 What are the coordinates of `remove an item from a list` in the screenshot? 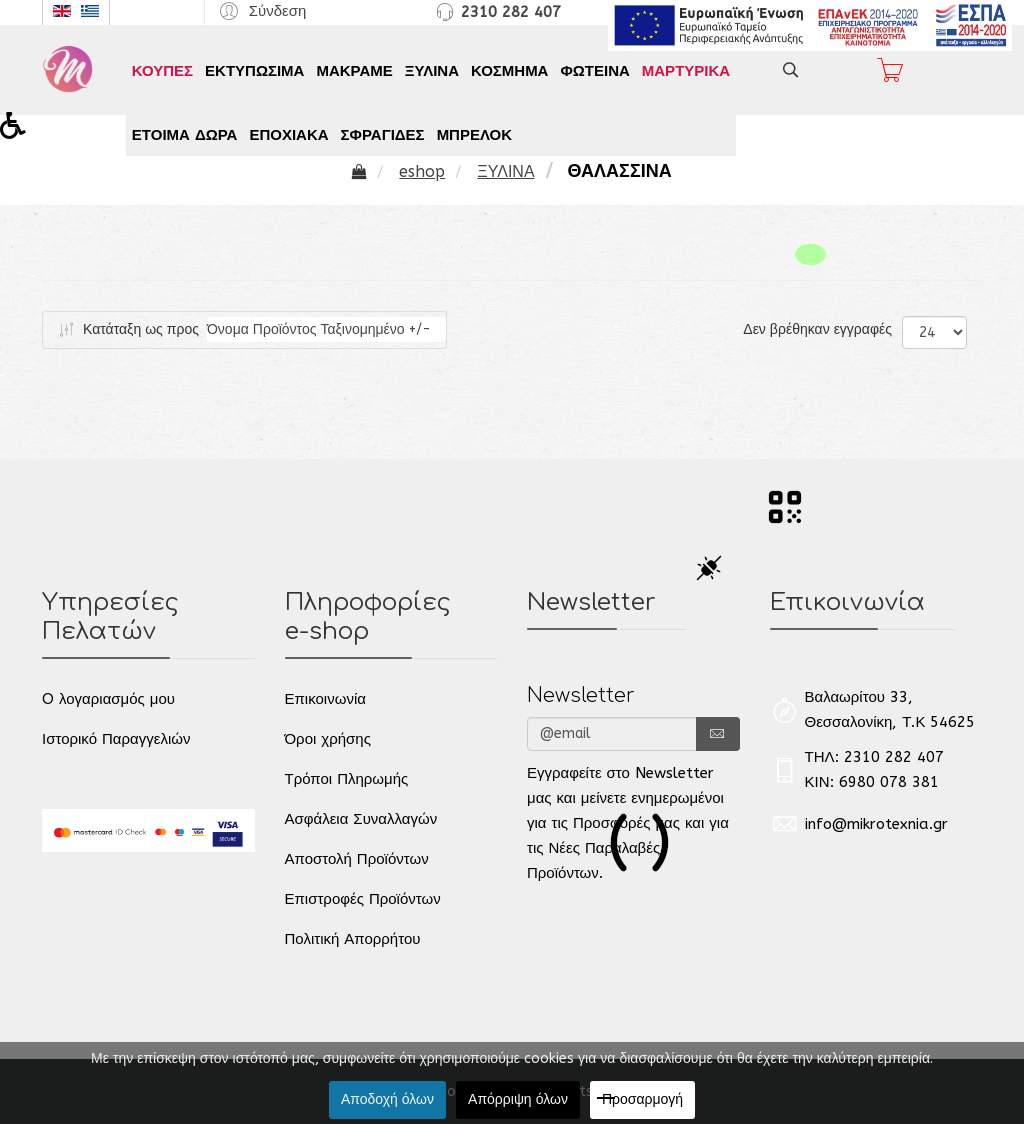 It's located at (606, 1098).